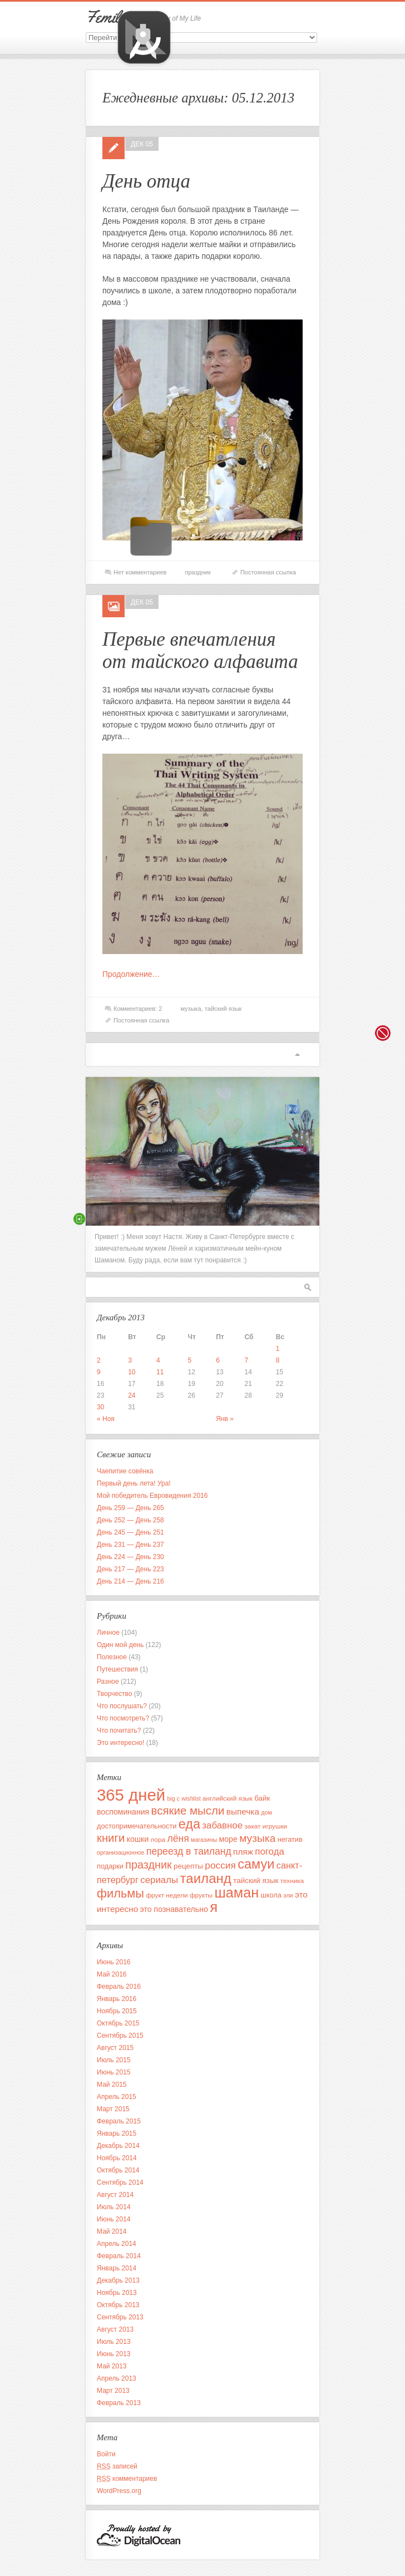  What do you see at coordinates (144, 37) in the screenshot?
I see `open accessories or utility applications` at bounding box center [144, 37].